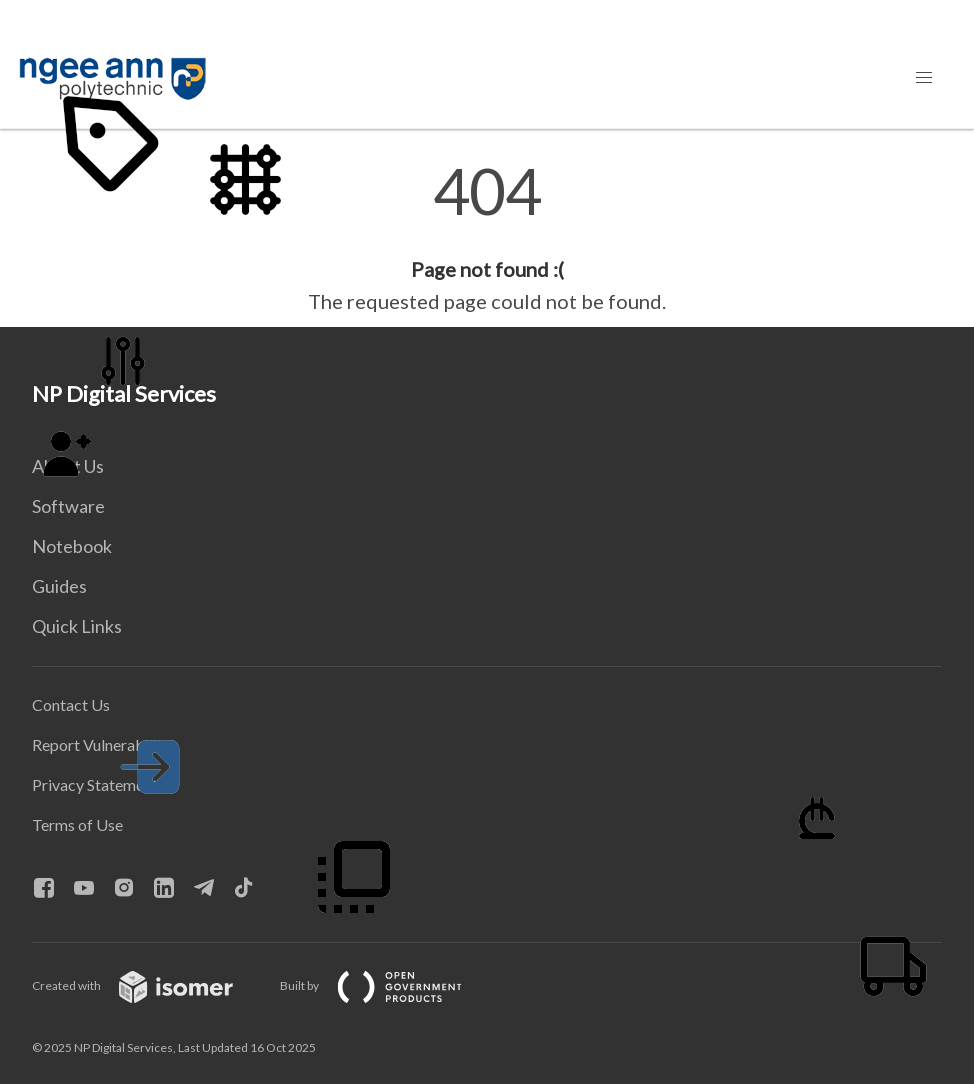 The height and width of the screenshot is (1084, 974). Describe the element at coordinates (817, 821) in the screenshot. I see `indicates Georgian lari currency` at that location.